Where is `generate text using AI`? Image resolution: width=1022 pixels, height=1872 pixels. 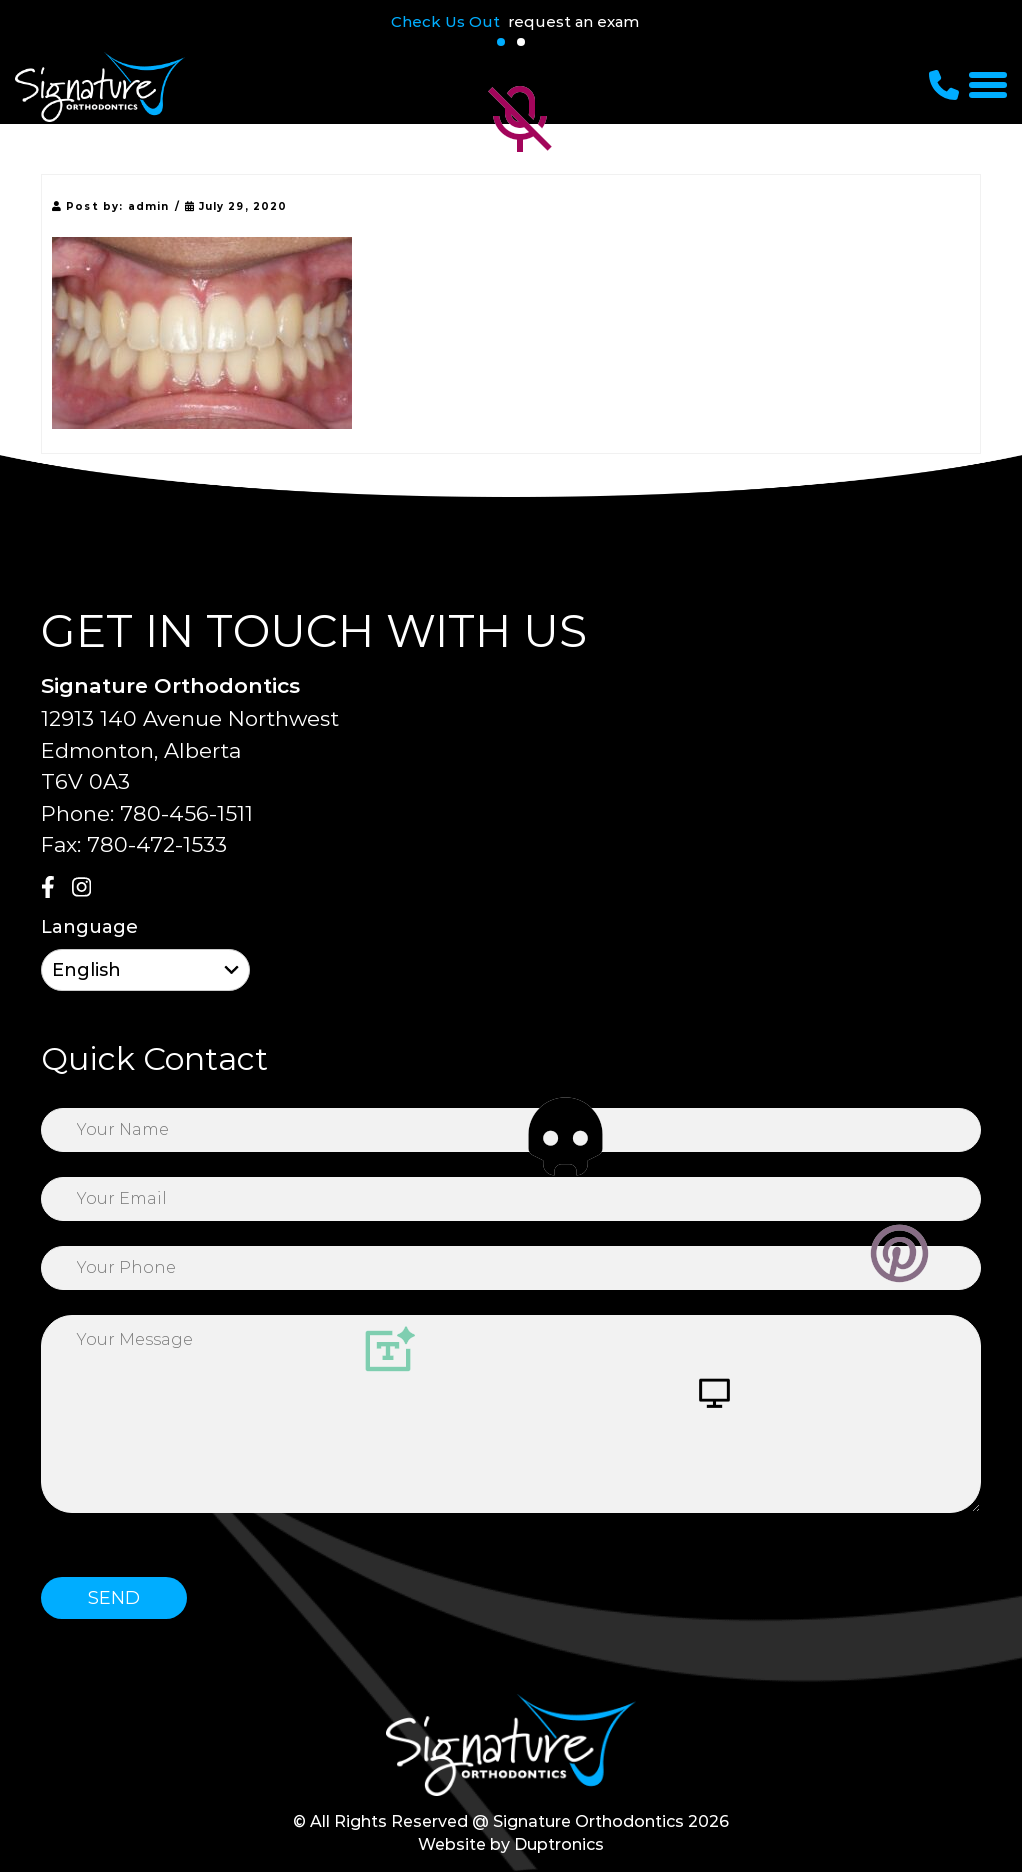 generate text using AI is located at coordinates (388, 1351).